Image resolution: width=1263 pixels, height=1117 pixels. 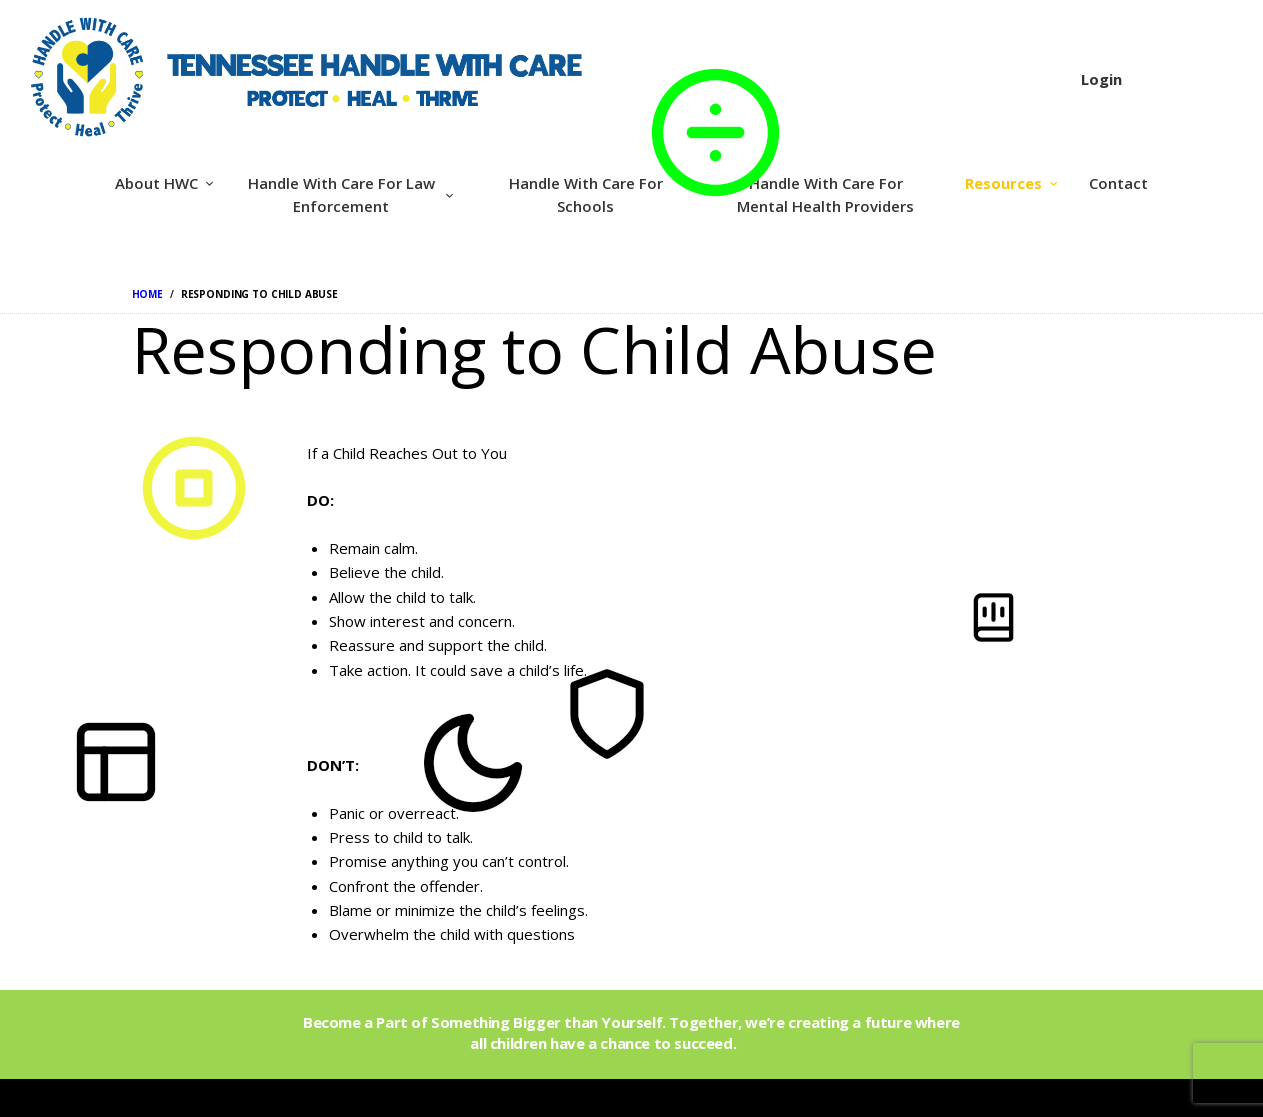 I want to click on access audiobook library, so click(x=993, y=617).